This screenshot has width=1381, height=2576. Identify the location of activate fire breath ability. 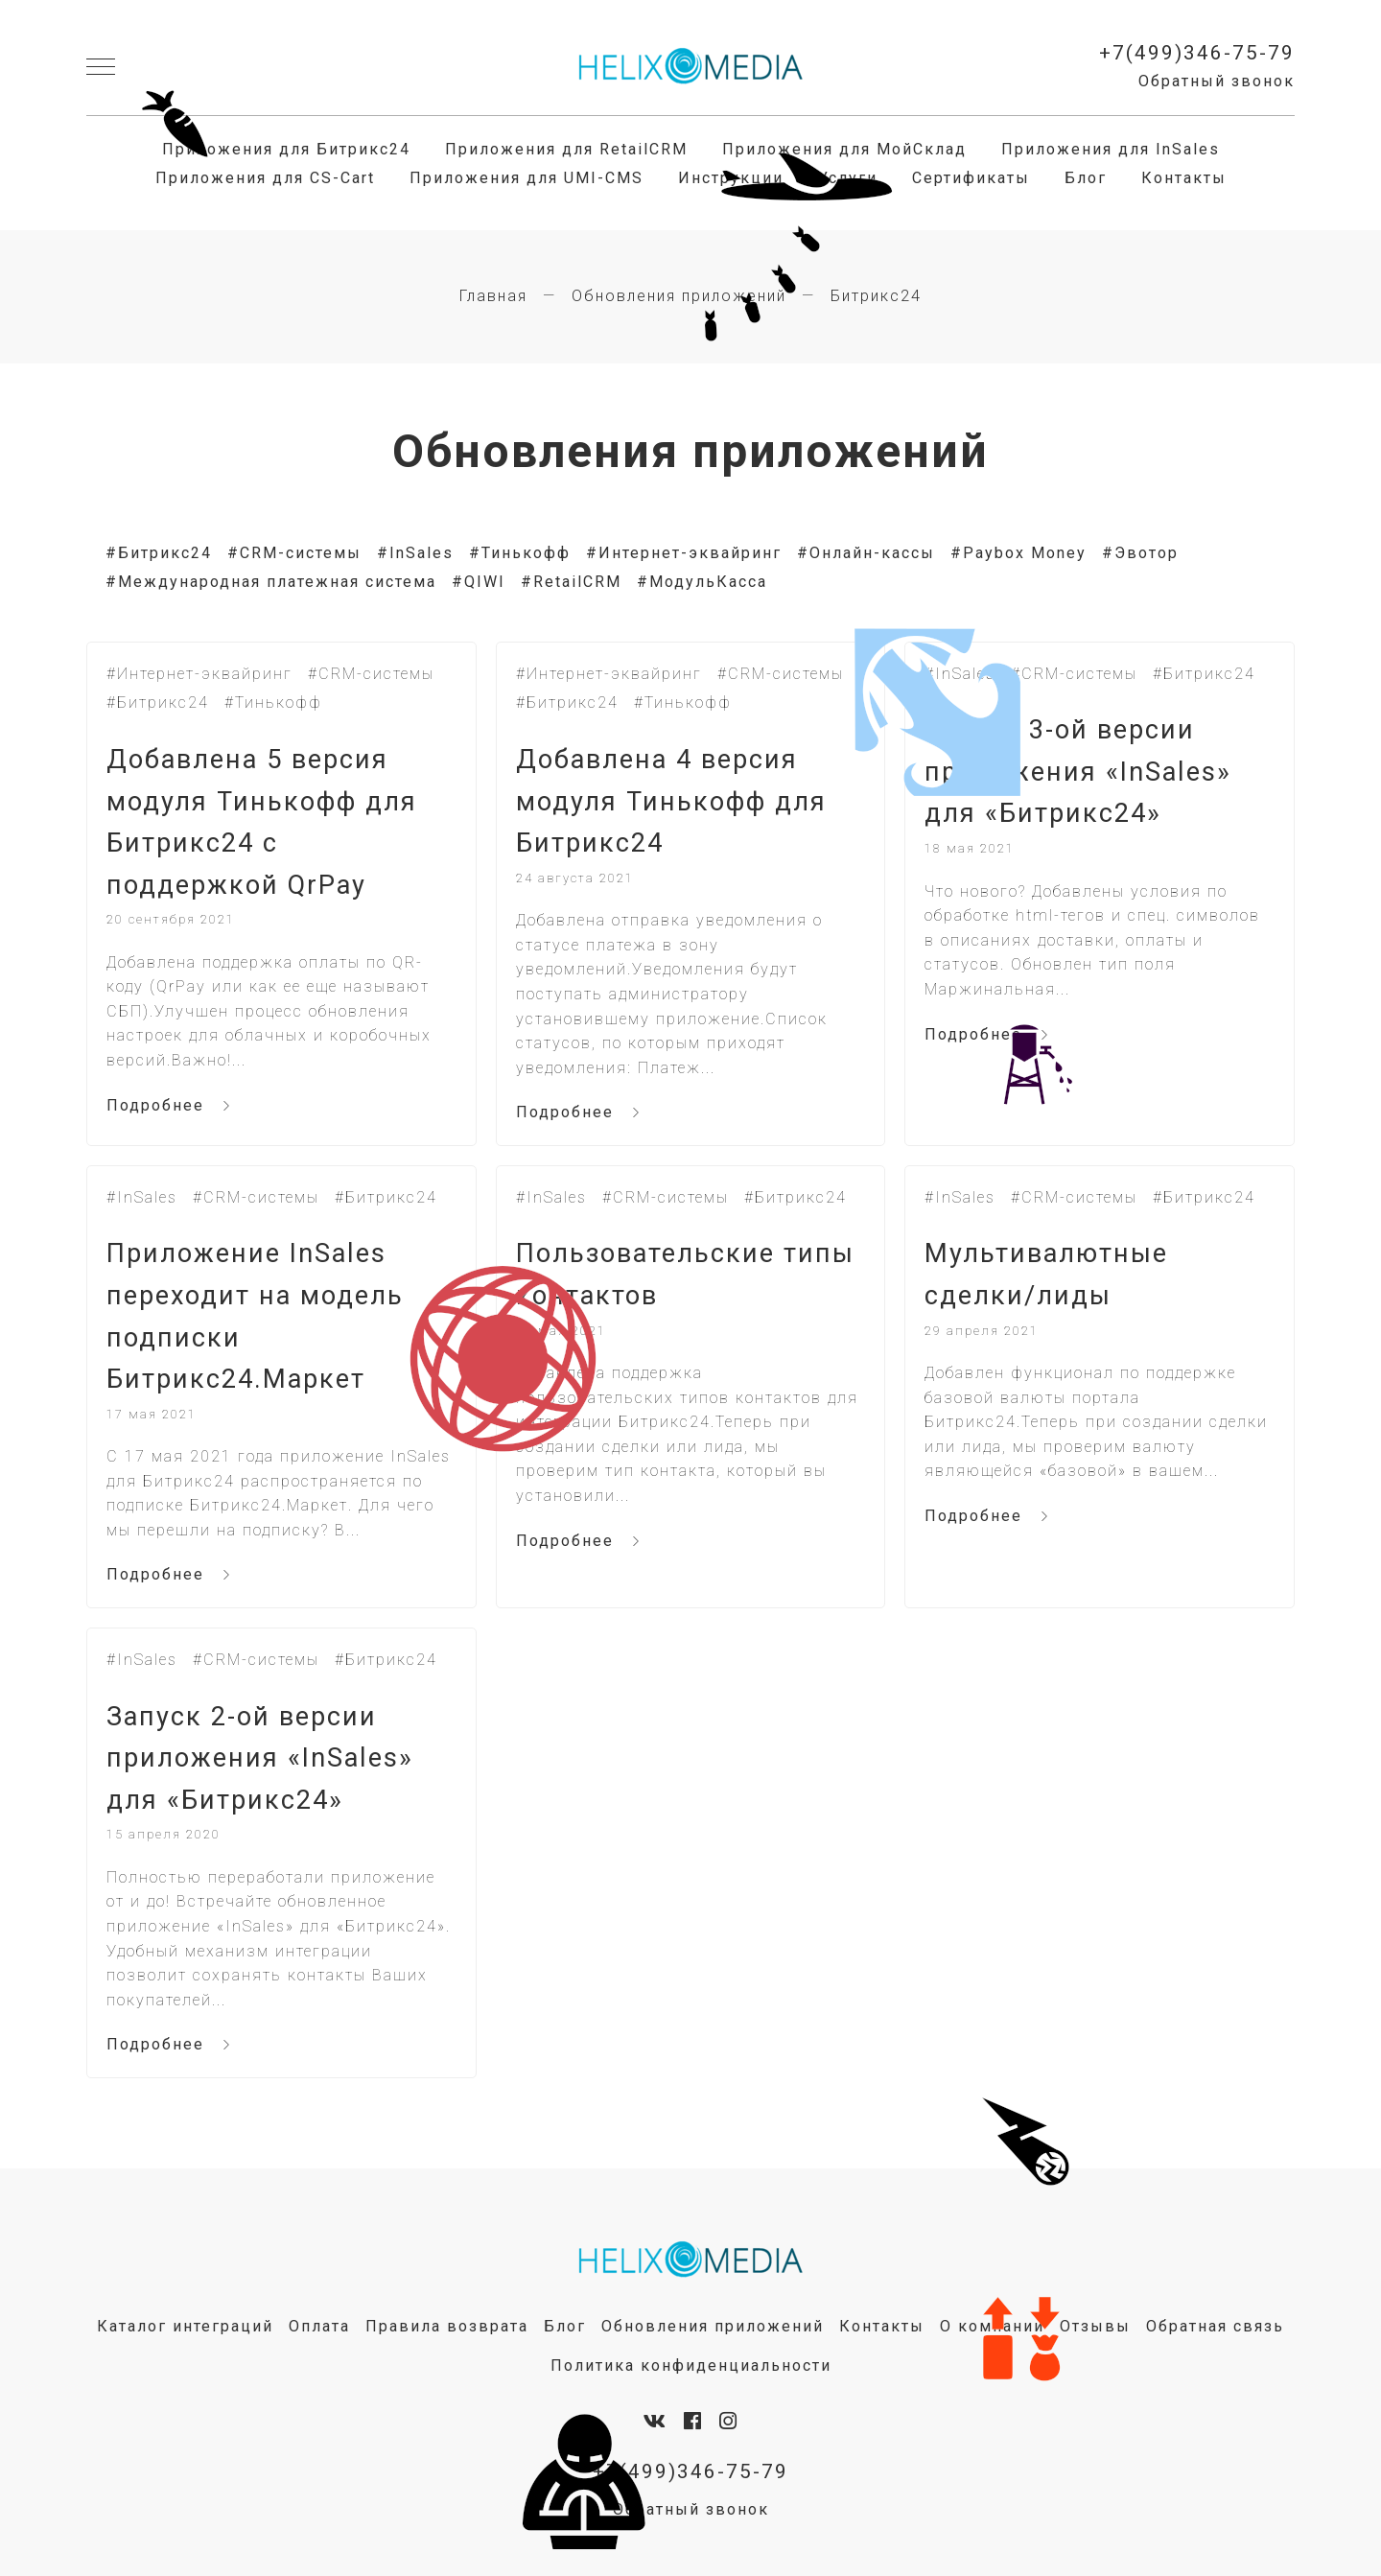
(937, 712).